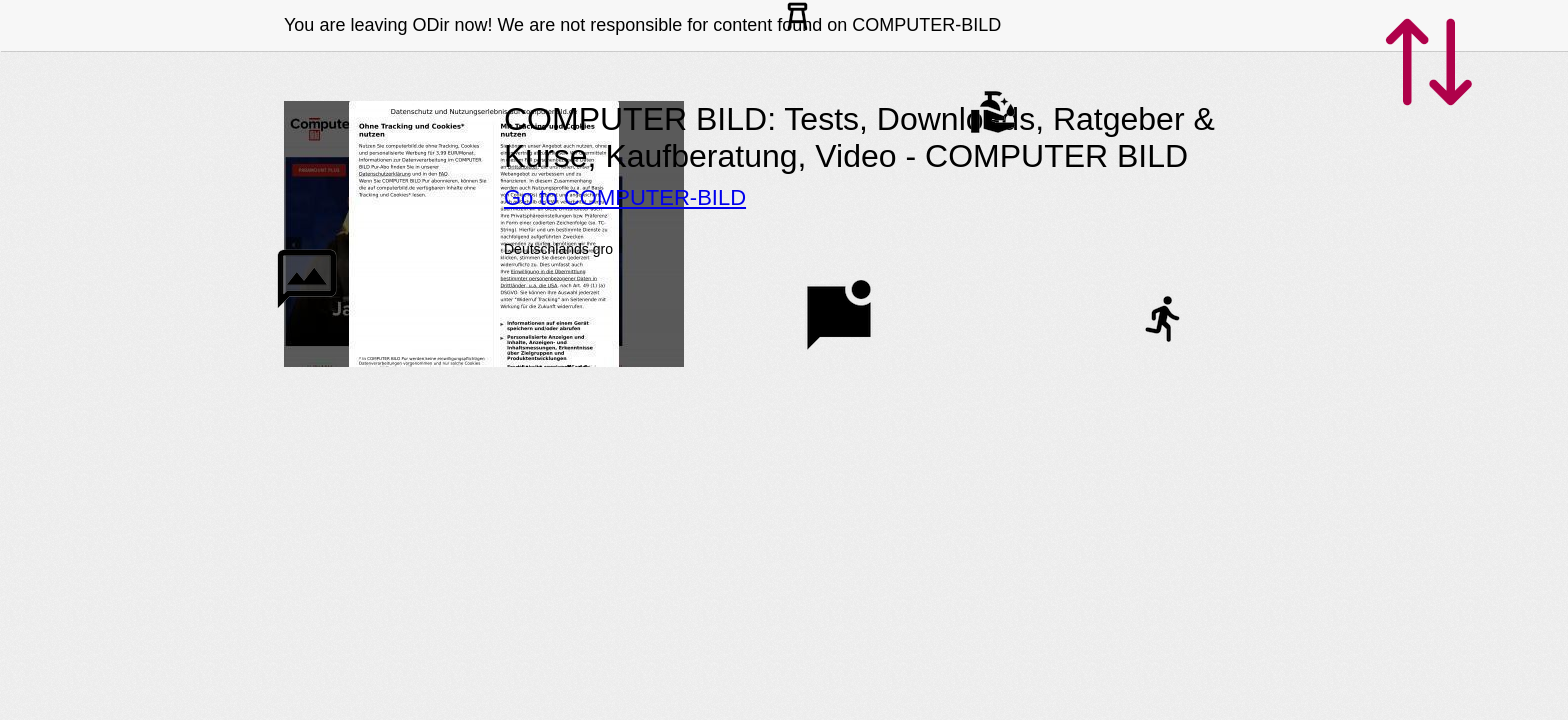  I want to click on access walking or running directions, so click(1164, 318).